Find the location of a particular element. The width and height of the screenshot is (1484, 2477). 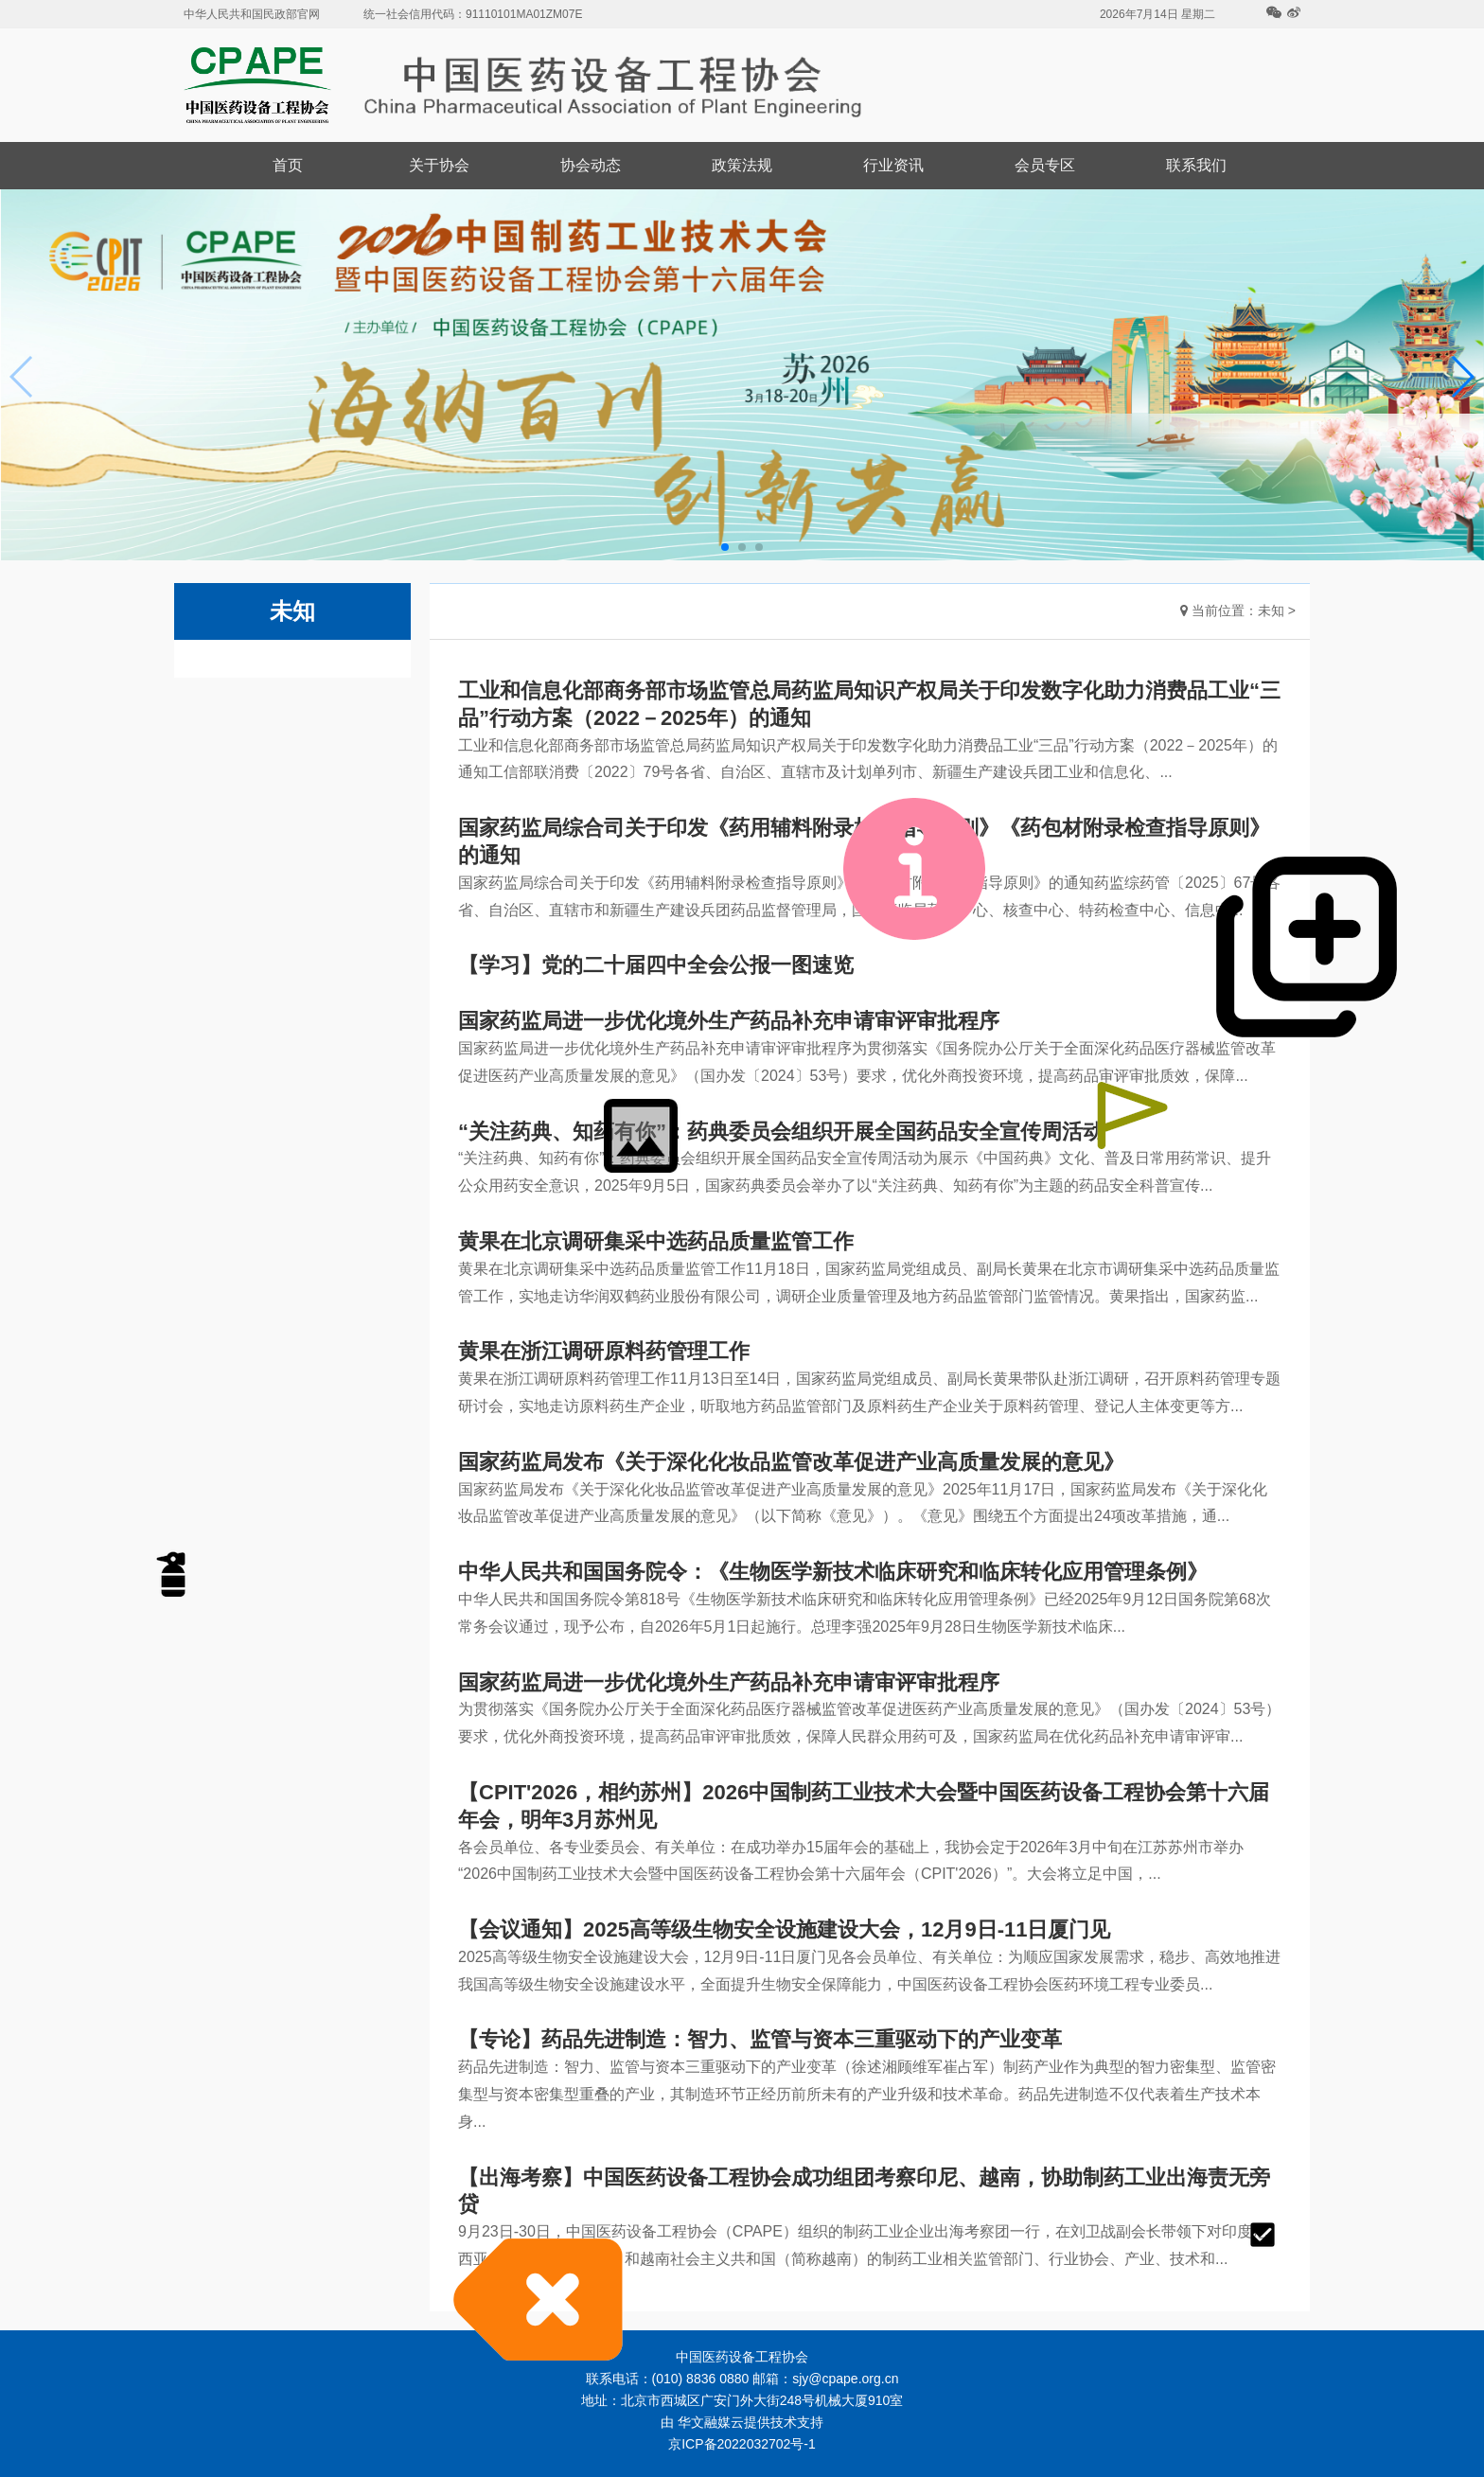

view more information or details is located at coordinates (914, 869).